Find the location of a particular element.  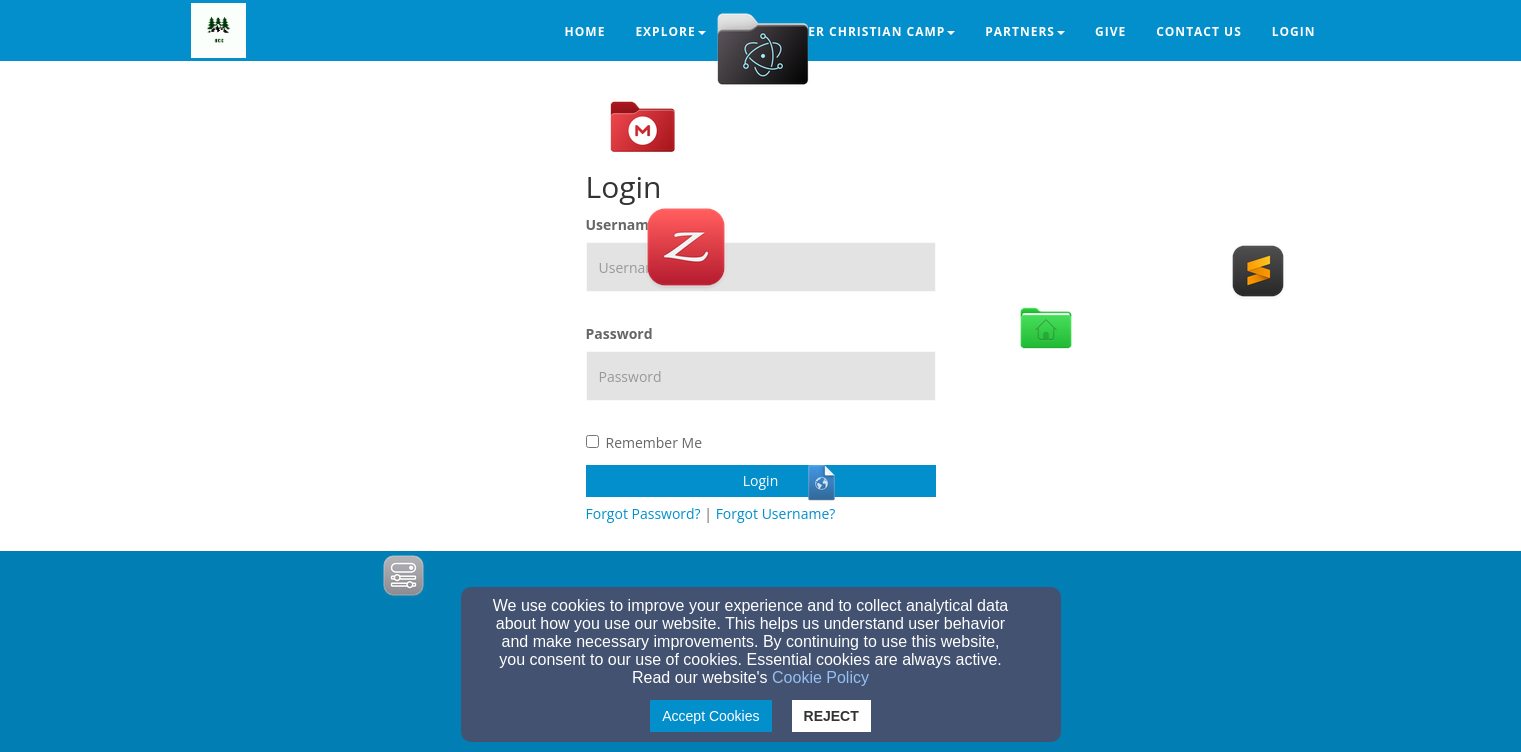

open your home folder is located at coordinates (1046, 328).